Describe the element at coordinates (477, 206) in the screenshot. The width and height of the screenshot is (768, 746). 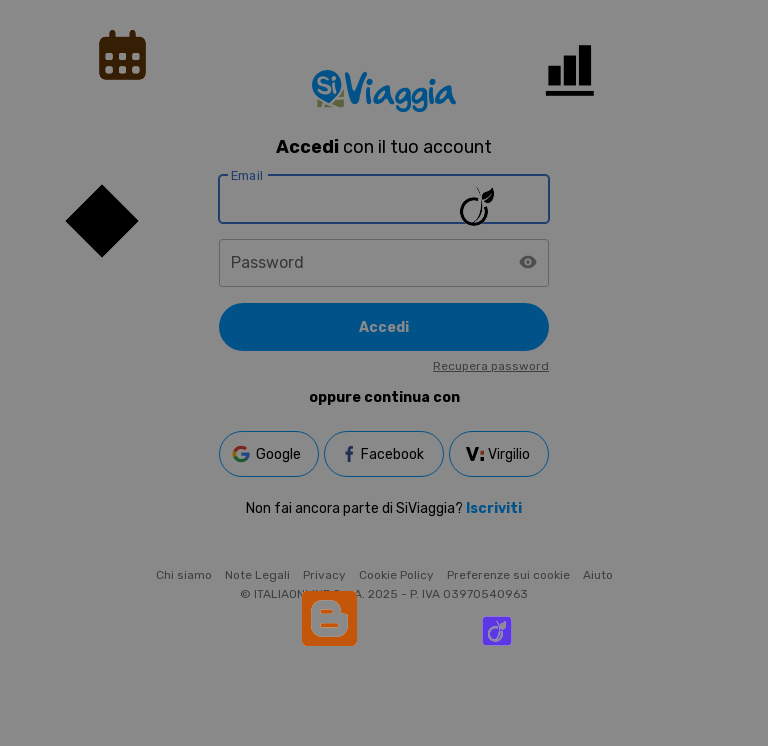
I see `link to viadeo professional network profile` at that location.